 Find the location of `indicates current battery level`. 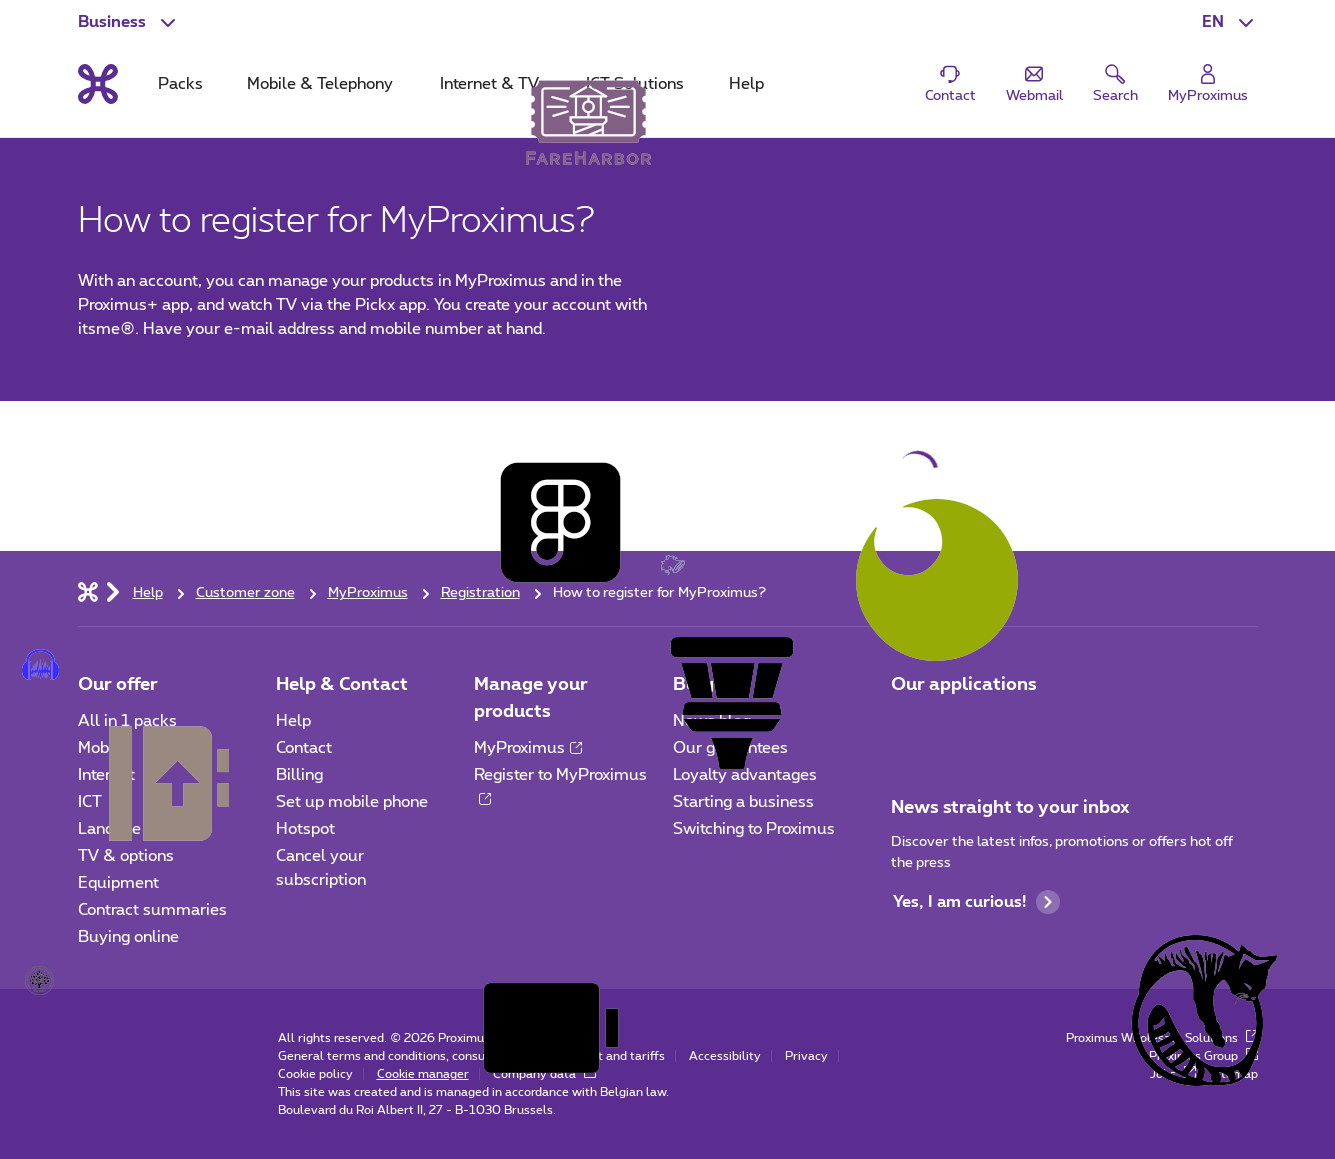

indicates current battery level is located at coordinates (548, 1028).